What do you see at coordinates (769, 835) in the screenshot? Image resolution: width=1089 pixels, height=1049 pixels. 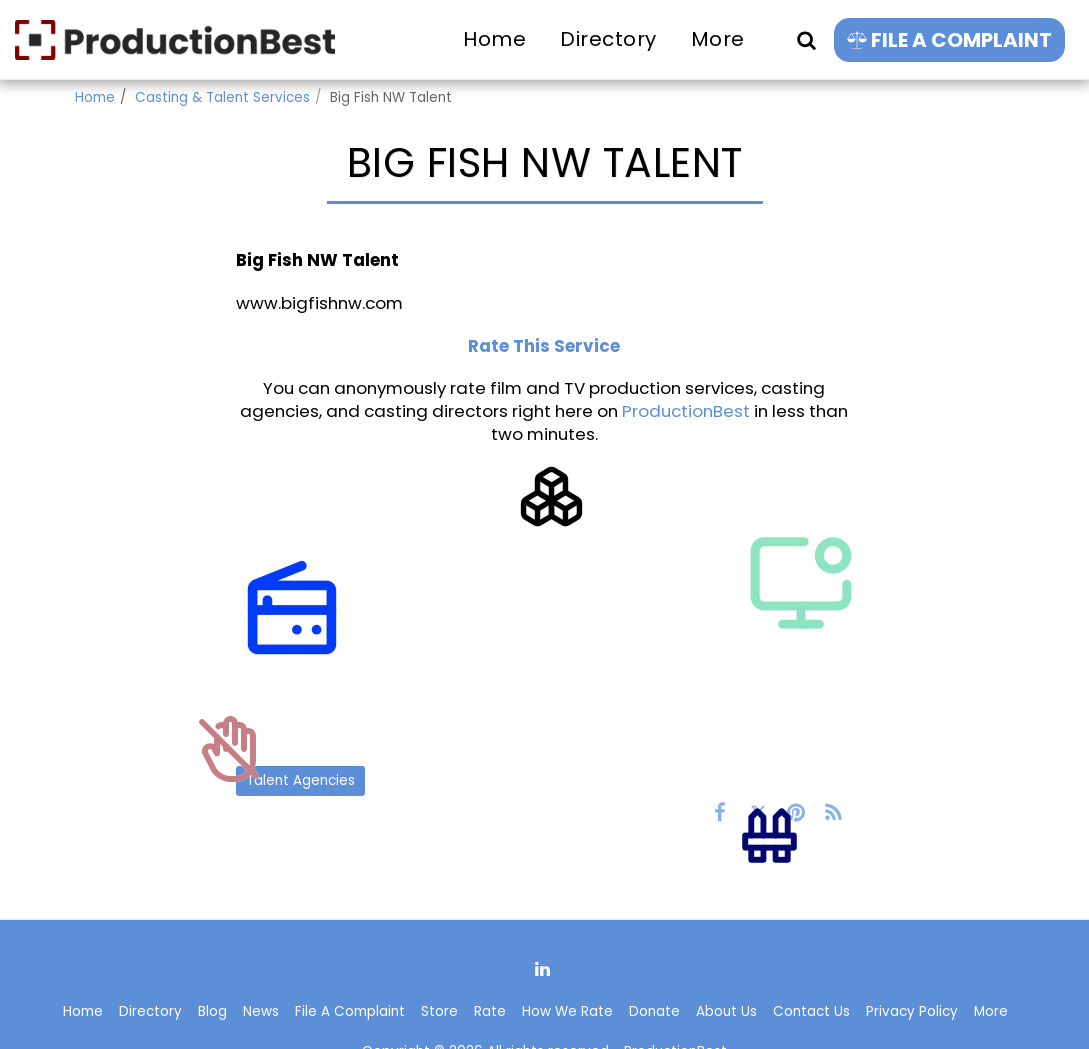 I see `access property boundary settings` at bounding box center [769, 835].